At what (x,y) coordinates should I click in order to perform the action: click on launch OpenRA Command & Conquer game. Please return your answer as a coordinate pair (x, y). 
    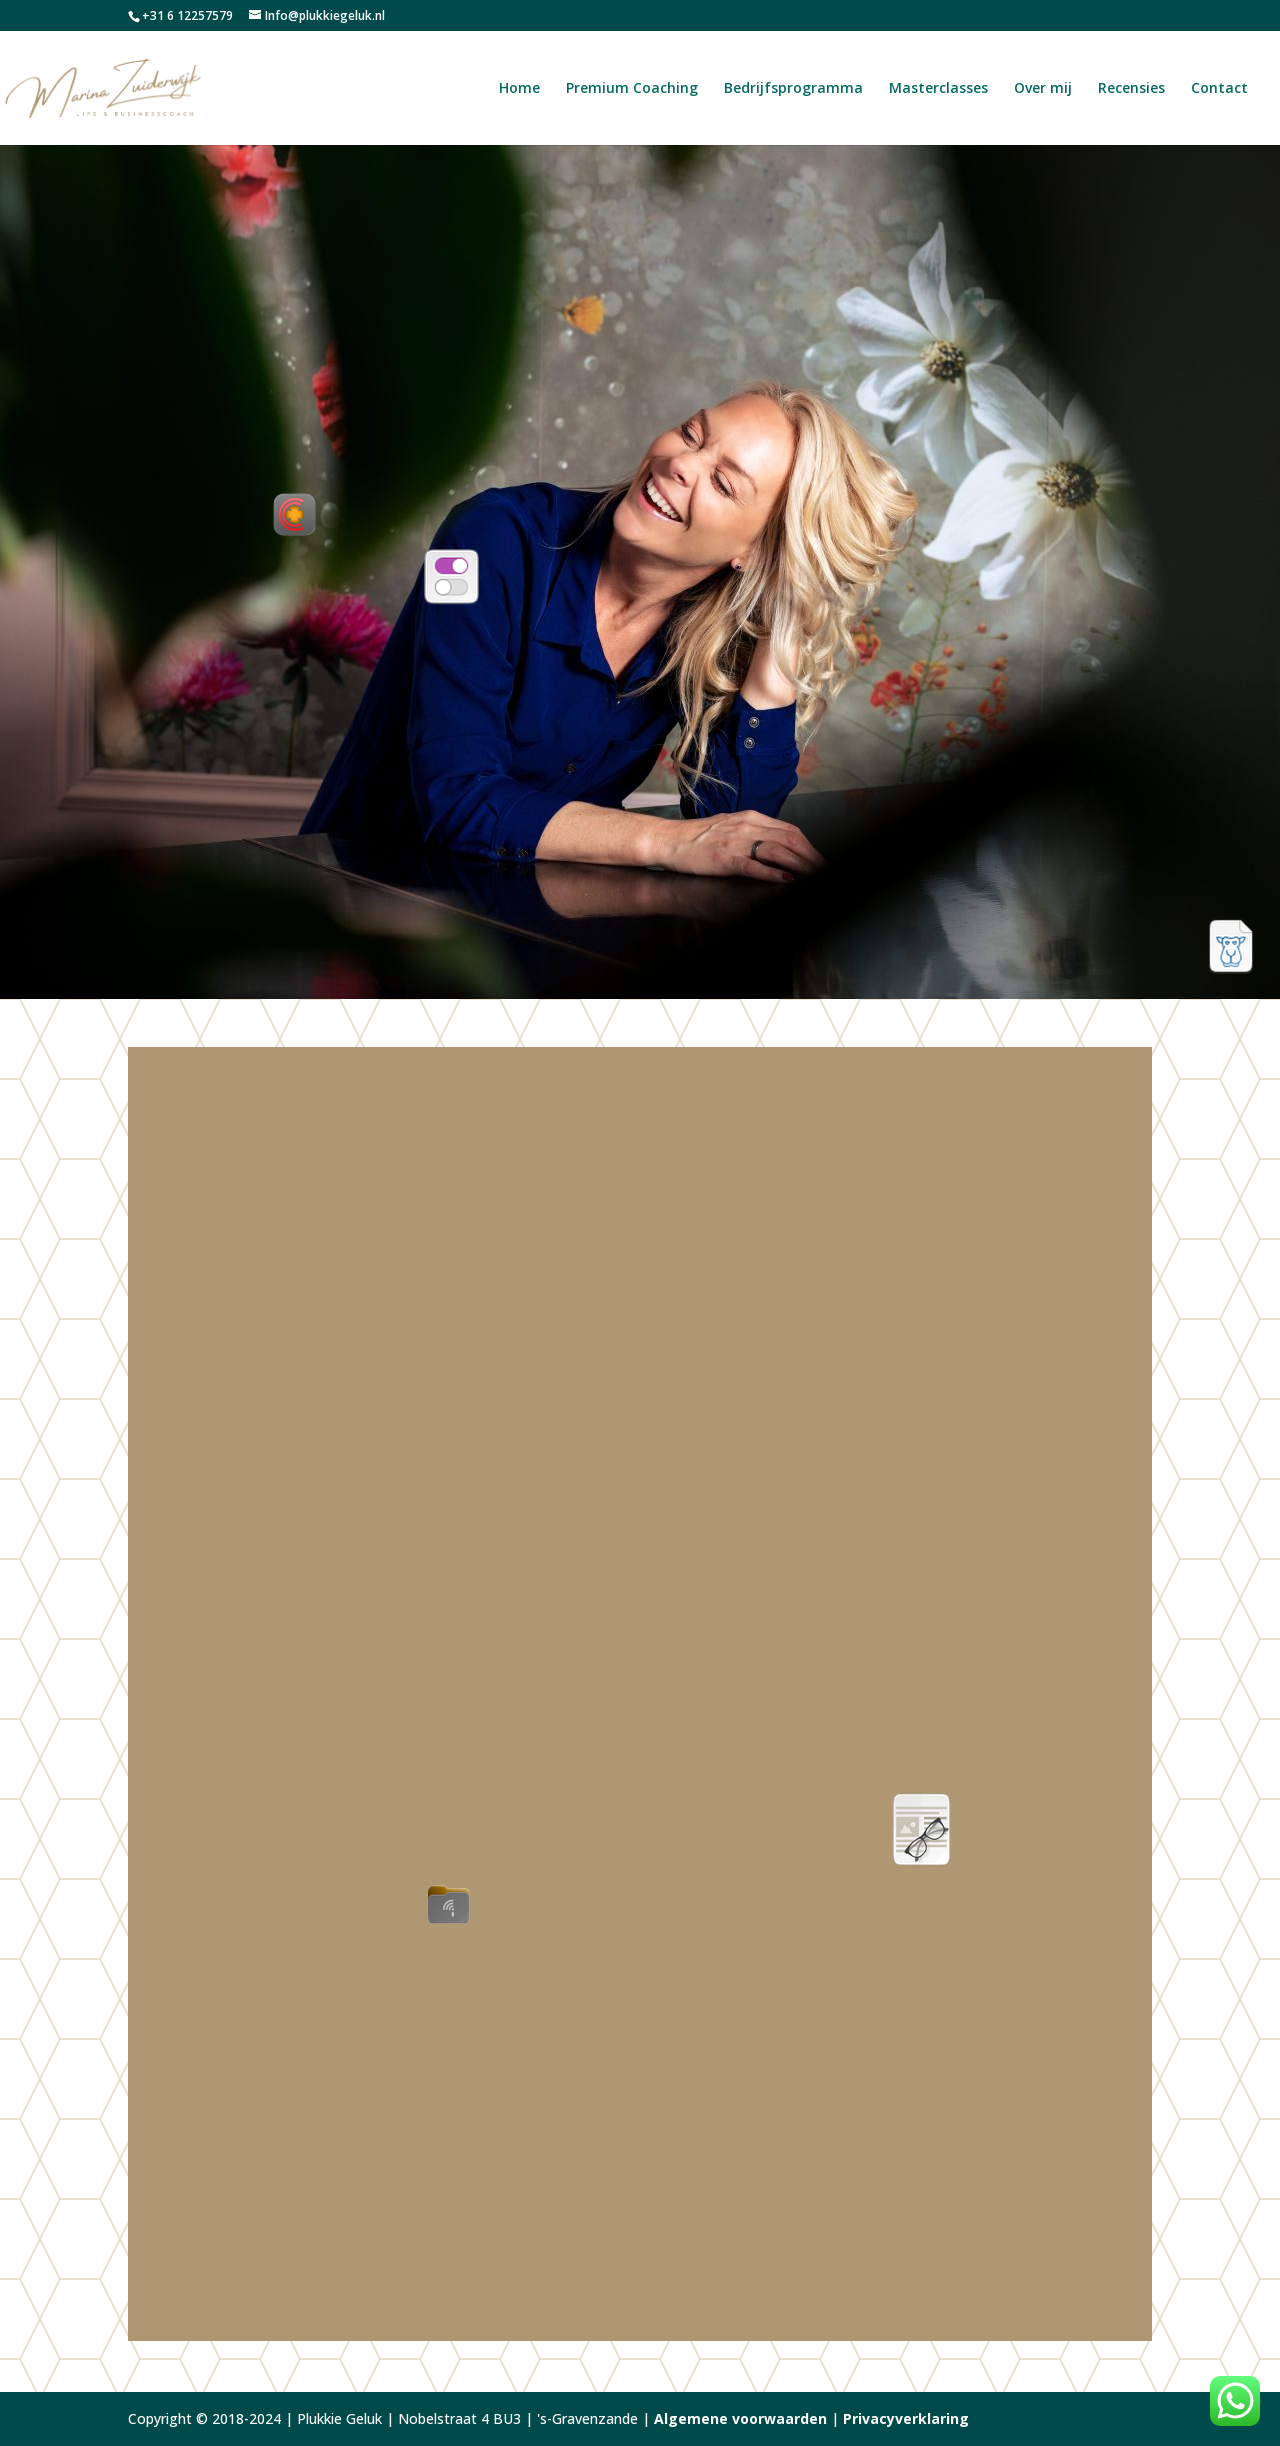
    Looking at the image, I should click on (294, 514).